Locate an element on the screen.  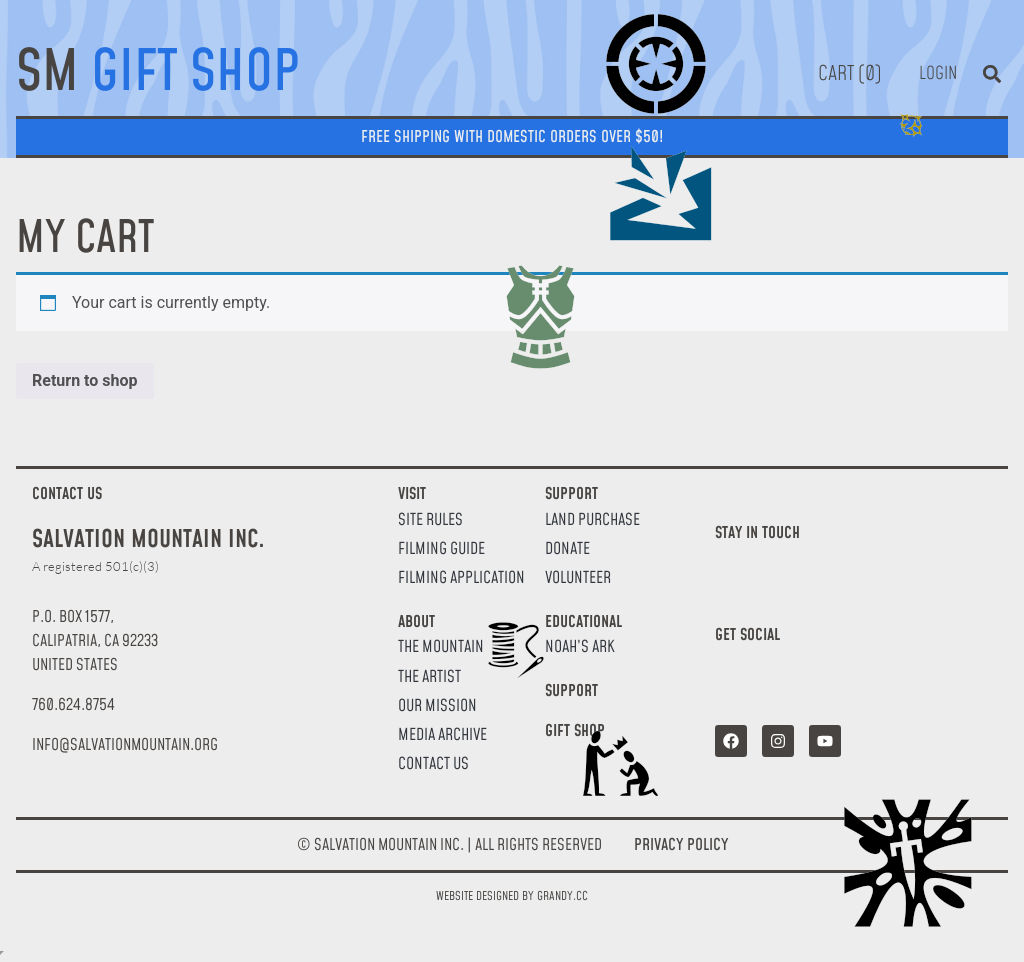
indicates magic or spell activation is located at coordinates (911, 125).